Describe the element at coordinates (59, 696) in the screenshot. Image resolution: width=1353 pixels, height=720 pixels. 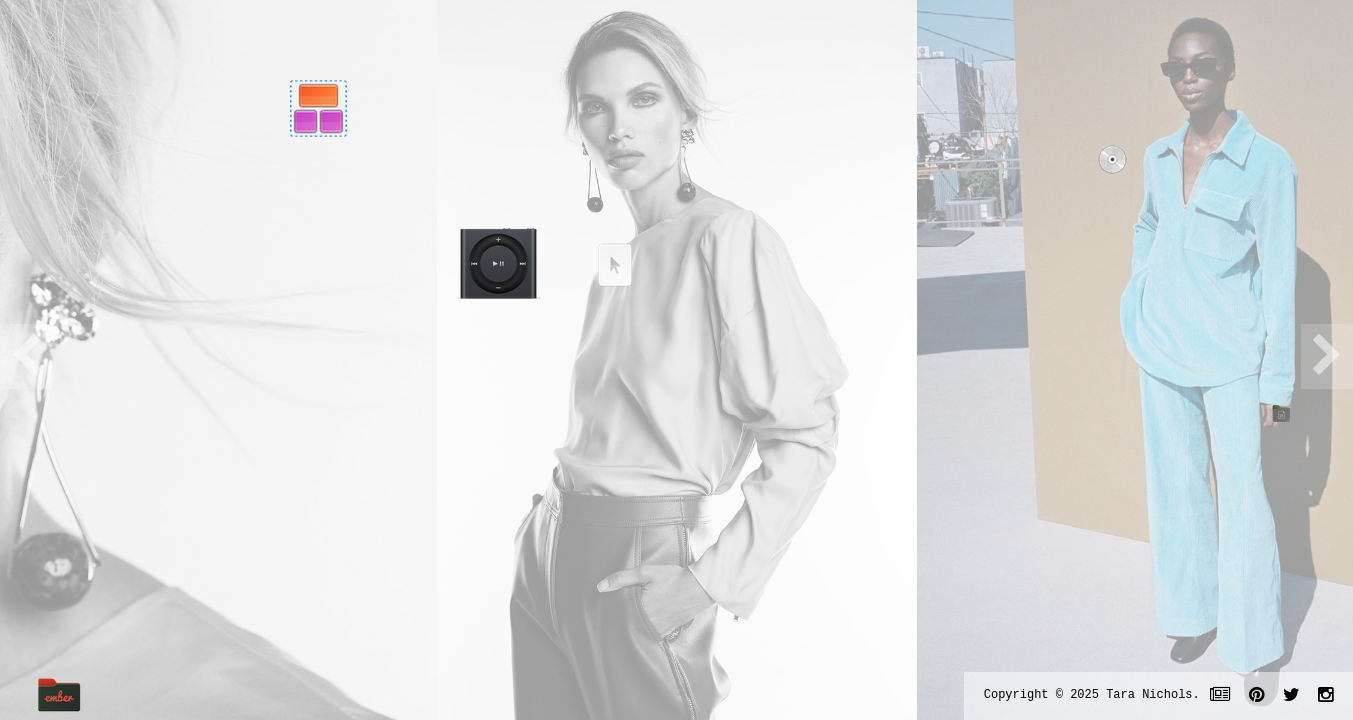
I see `folder containing ember.js project files` at that location.